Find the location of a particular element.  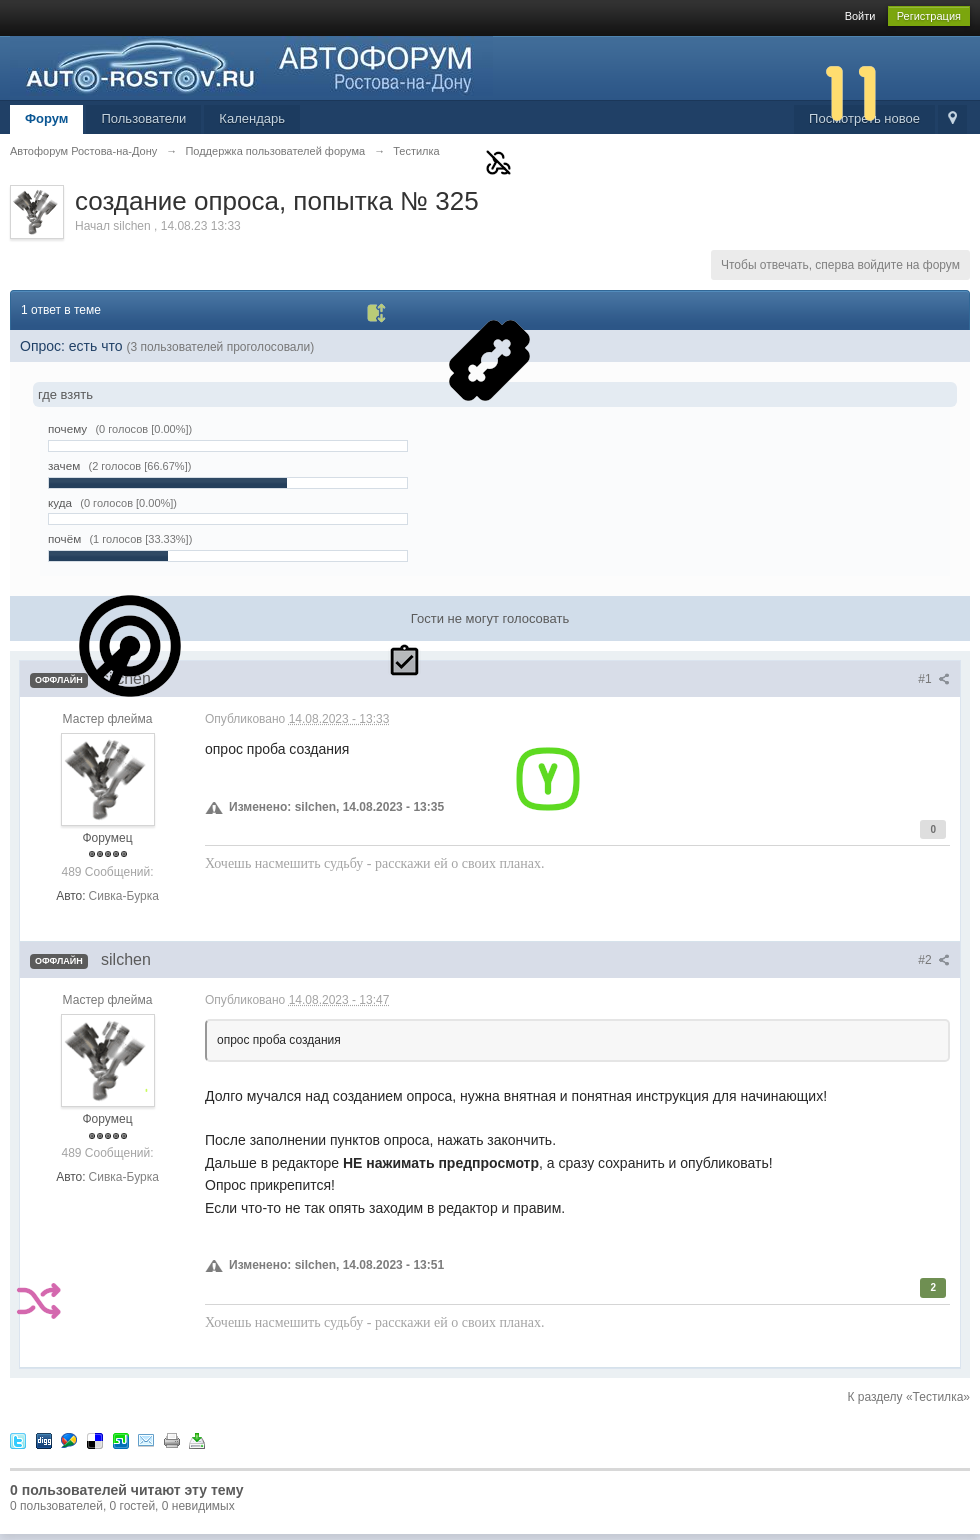

indicates item number 11 in a list or sequence is located at coordinates (853, 93).